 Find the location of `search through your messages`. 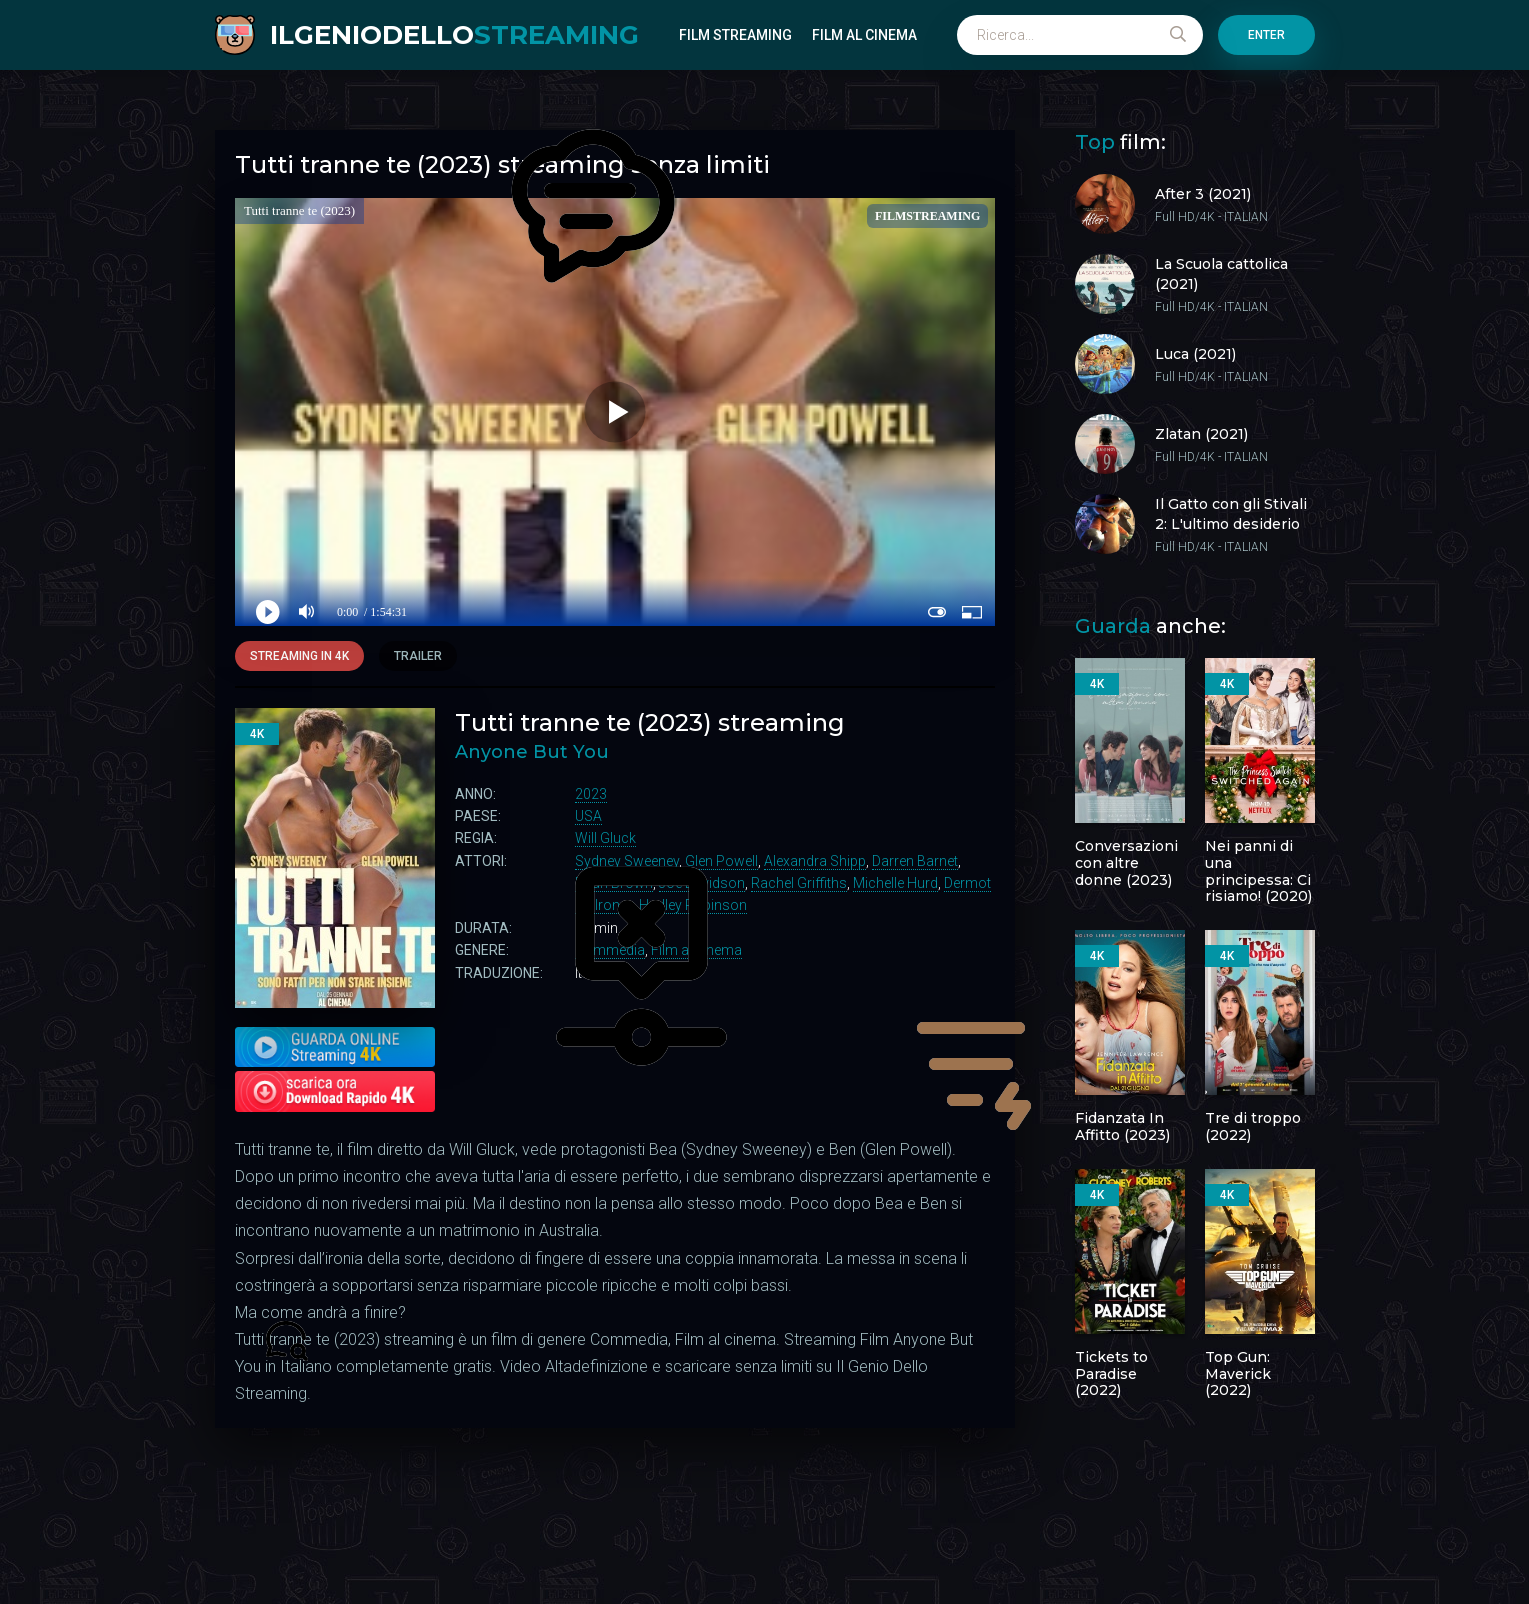

search through your messages is located at coordinates (286, 1339).